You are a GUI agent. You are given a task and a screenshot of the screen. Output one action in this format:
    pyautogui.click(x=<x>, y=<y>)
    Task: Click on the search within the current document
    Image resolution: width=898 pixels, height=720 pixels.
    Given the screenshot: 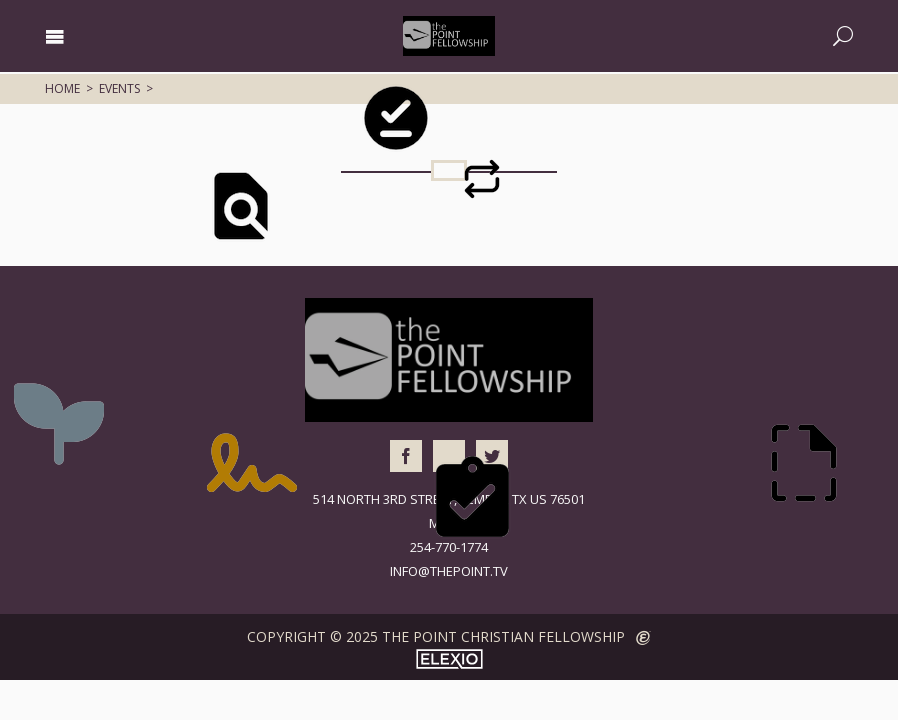 What is the action you would take?
    pyautogui.click(x=241, y=206)
    